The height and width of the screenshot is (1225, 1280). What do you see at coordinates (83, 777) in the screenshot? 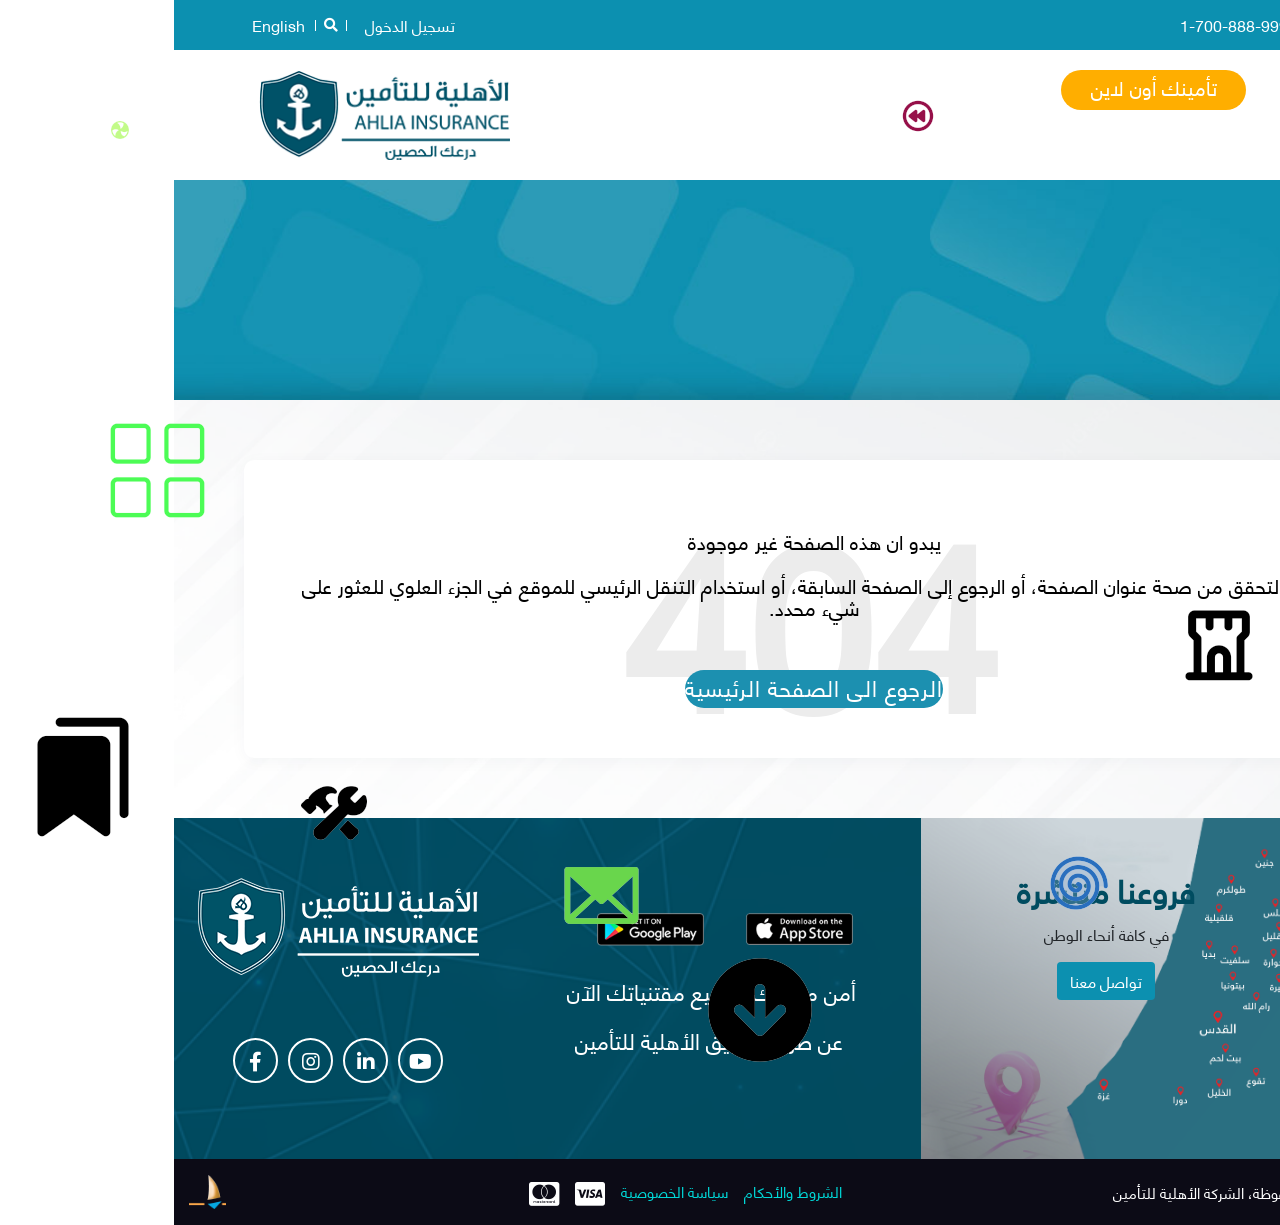
I see `view your saved bookmarks` at bounding box center [83, 777].